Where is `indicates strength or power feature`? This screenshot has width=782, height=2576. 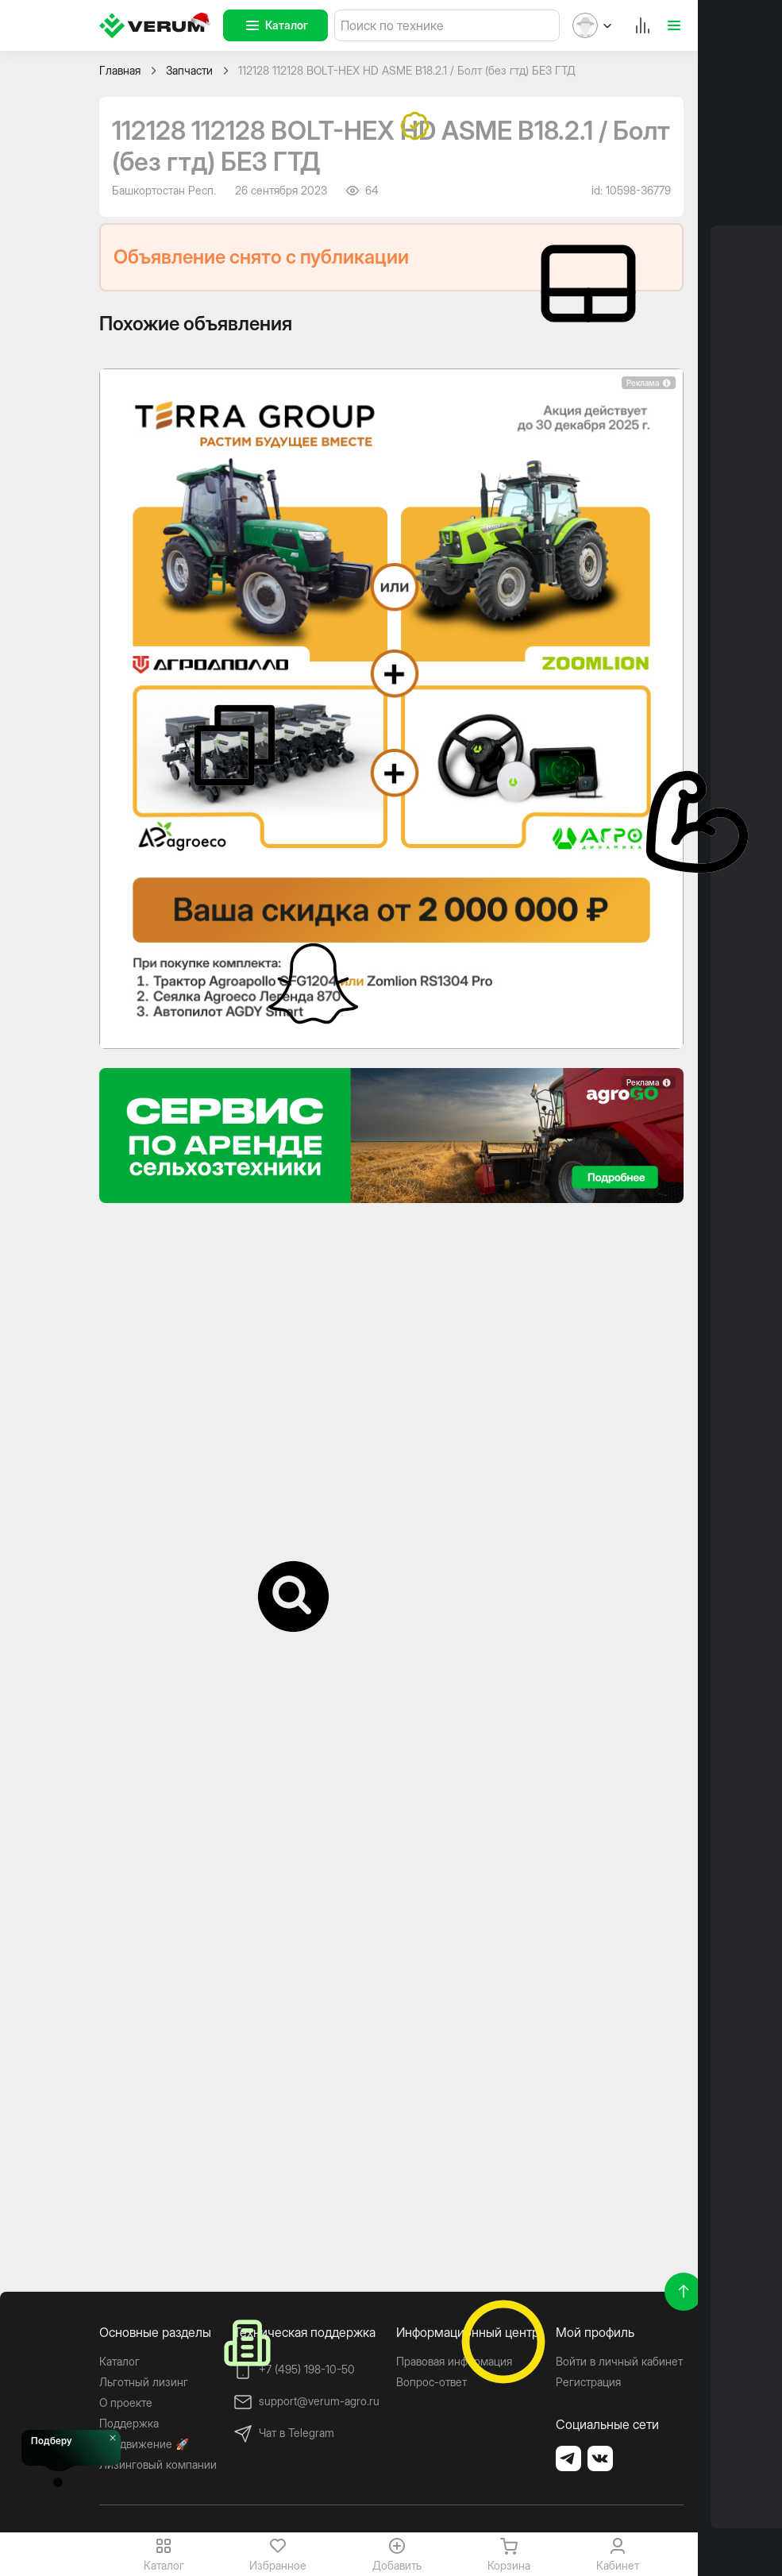
indicates strength or power feature is located at coordinates (697, 822).